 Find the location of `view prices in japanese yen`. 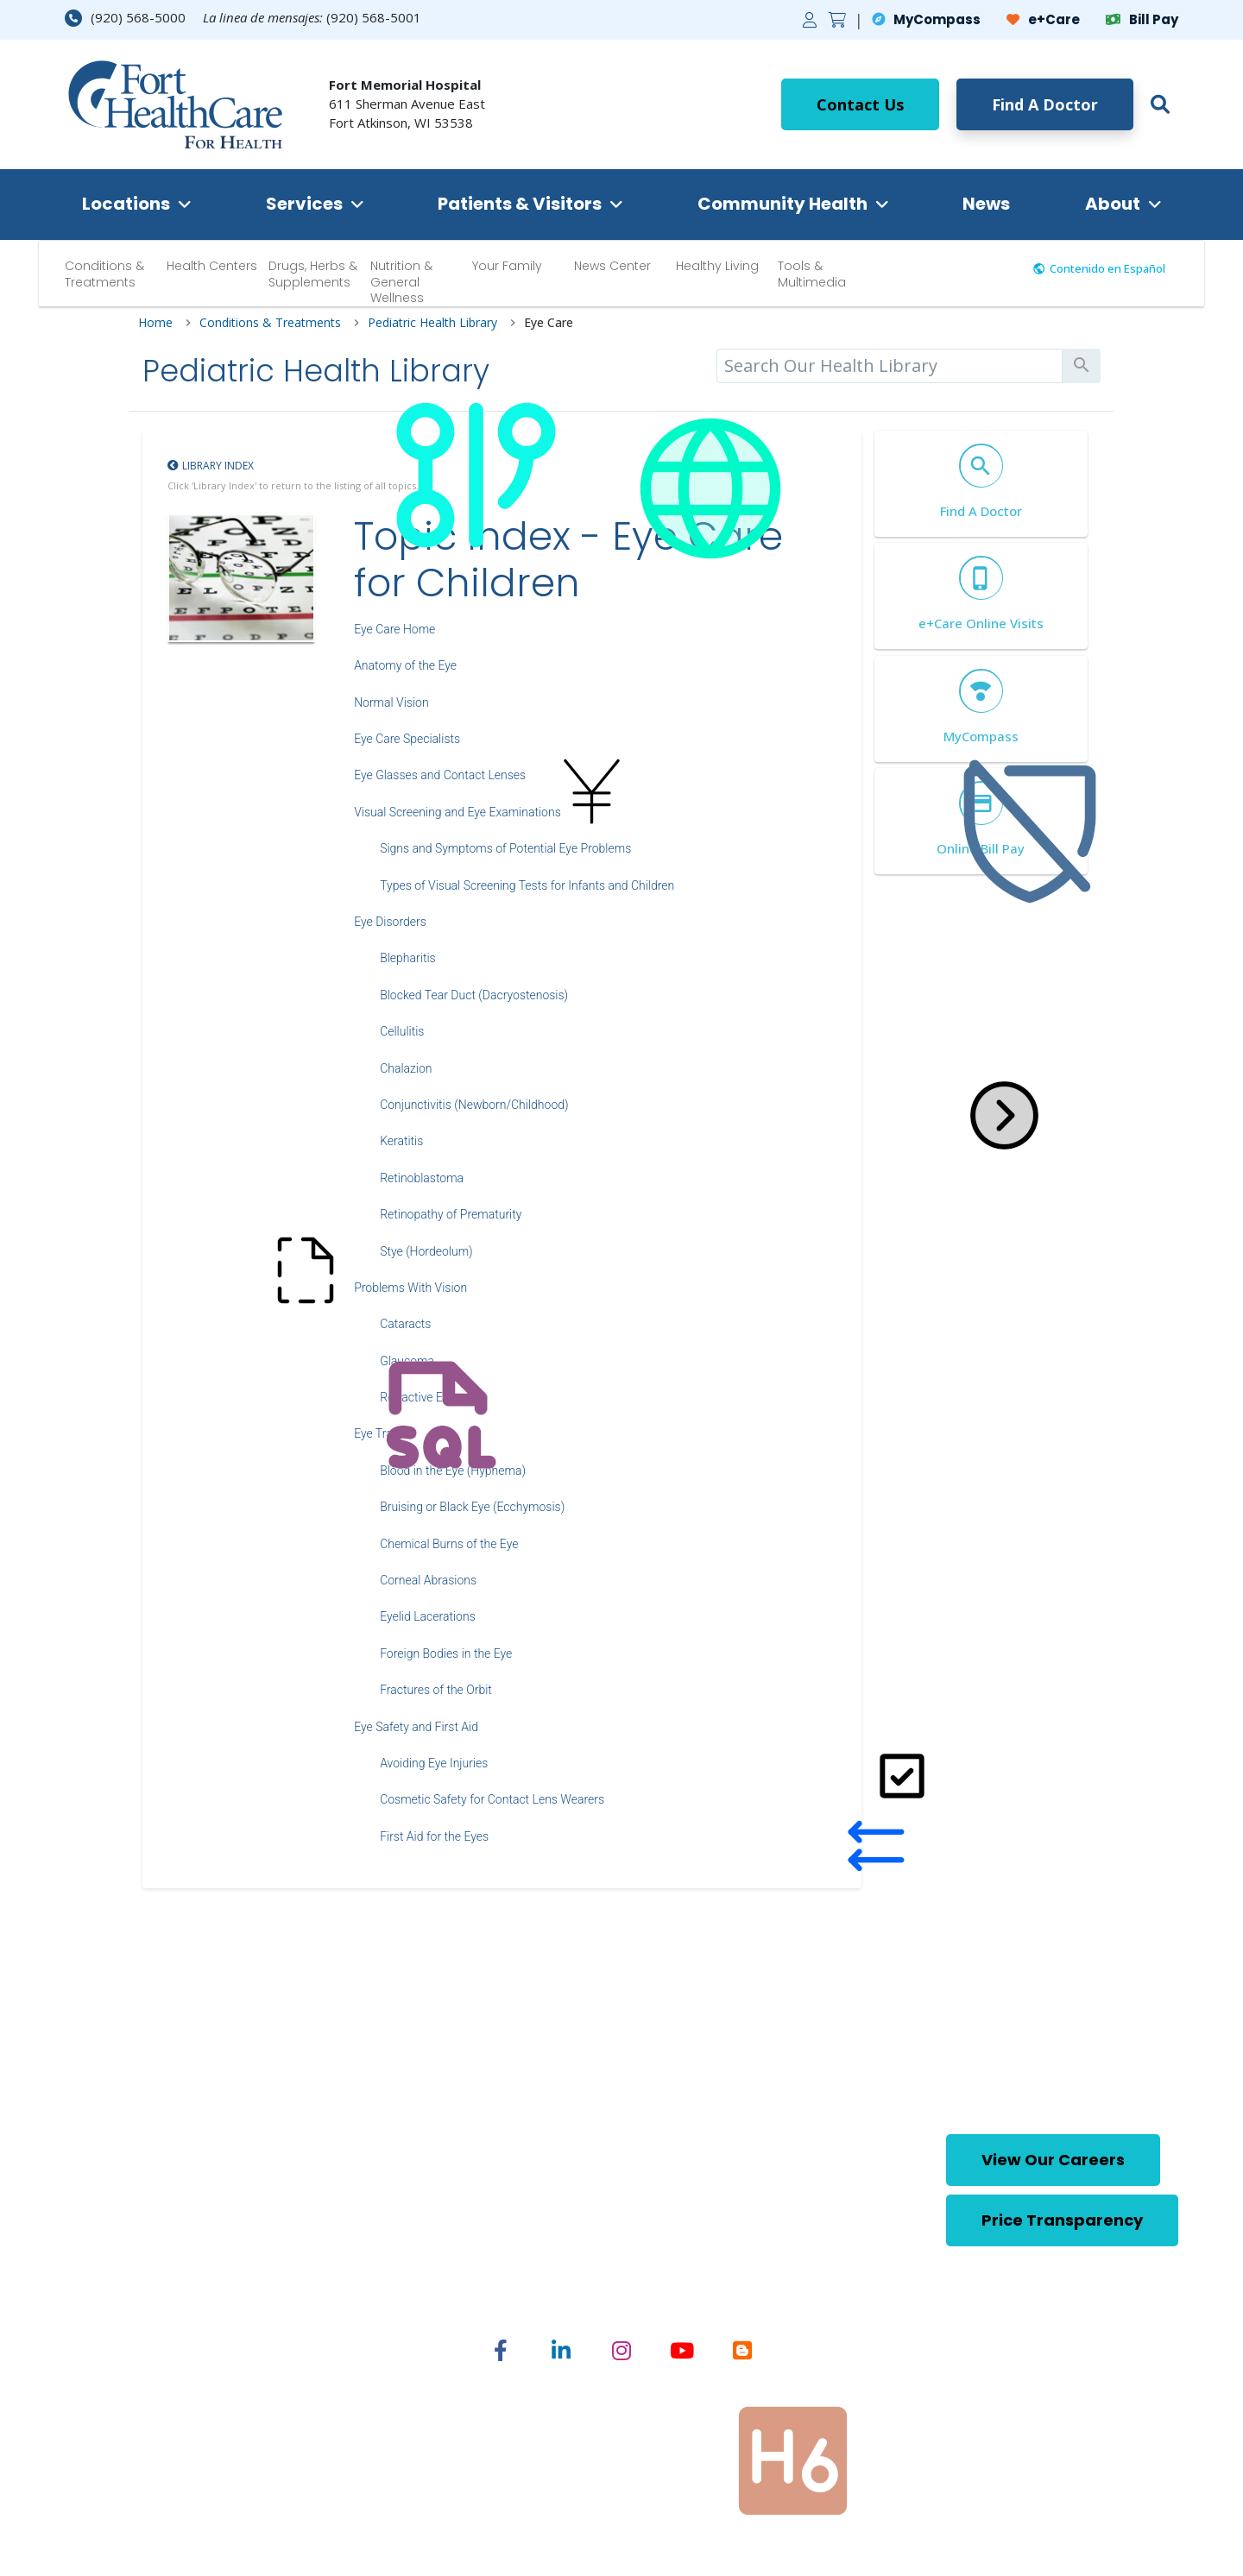

view prices in japanese yen is located at coordinates (591, 790).